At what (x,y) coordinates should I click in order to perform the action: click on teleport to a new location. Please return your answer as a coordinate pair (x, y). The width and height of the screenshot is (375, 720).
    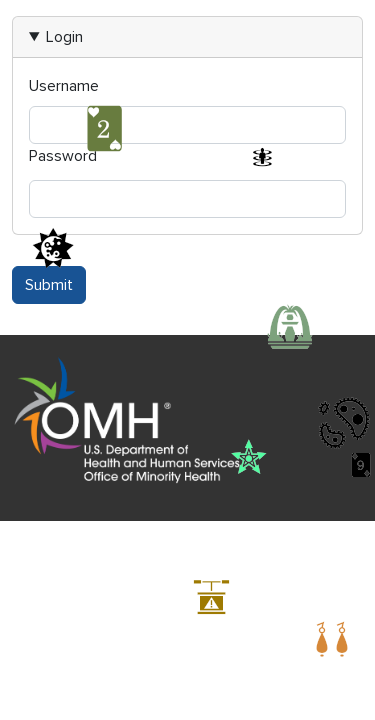
    Looking at the image, I should click on (262, 157).